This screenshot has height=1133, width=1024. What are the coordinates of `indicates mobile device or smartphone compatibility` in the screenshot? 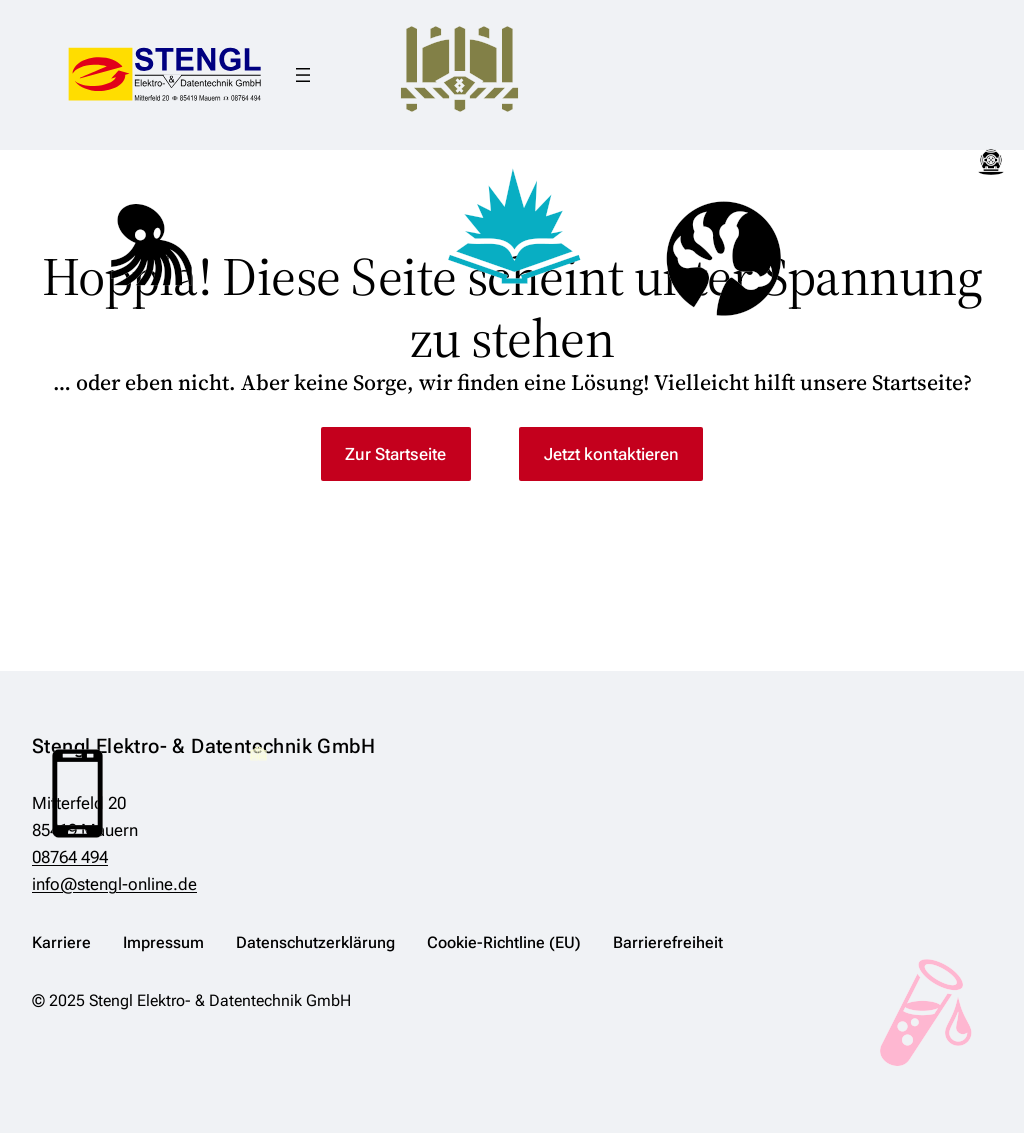 It's located at (77, 793).